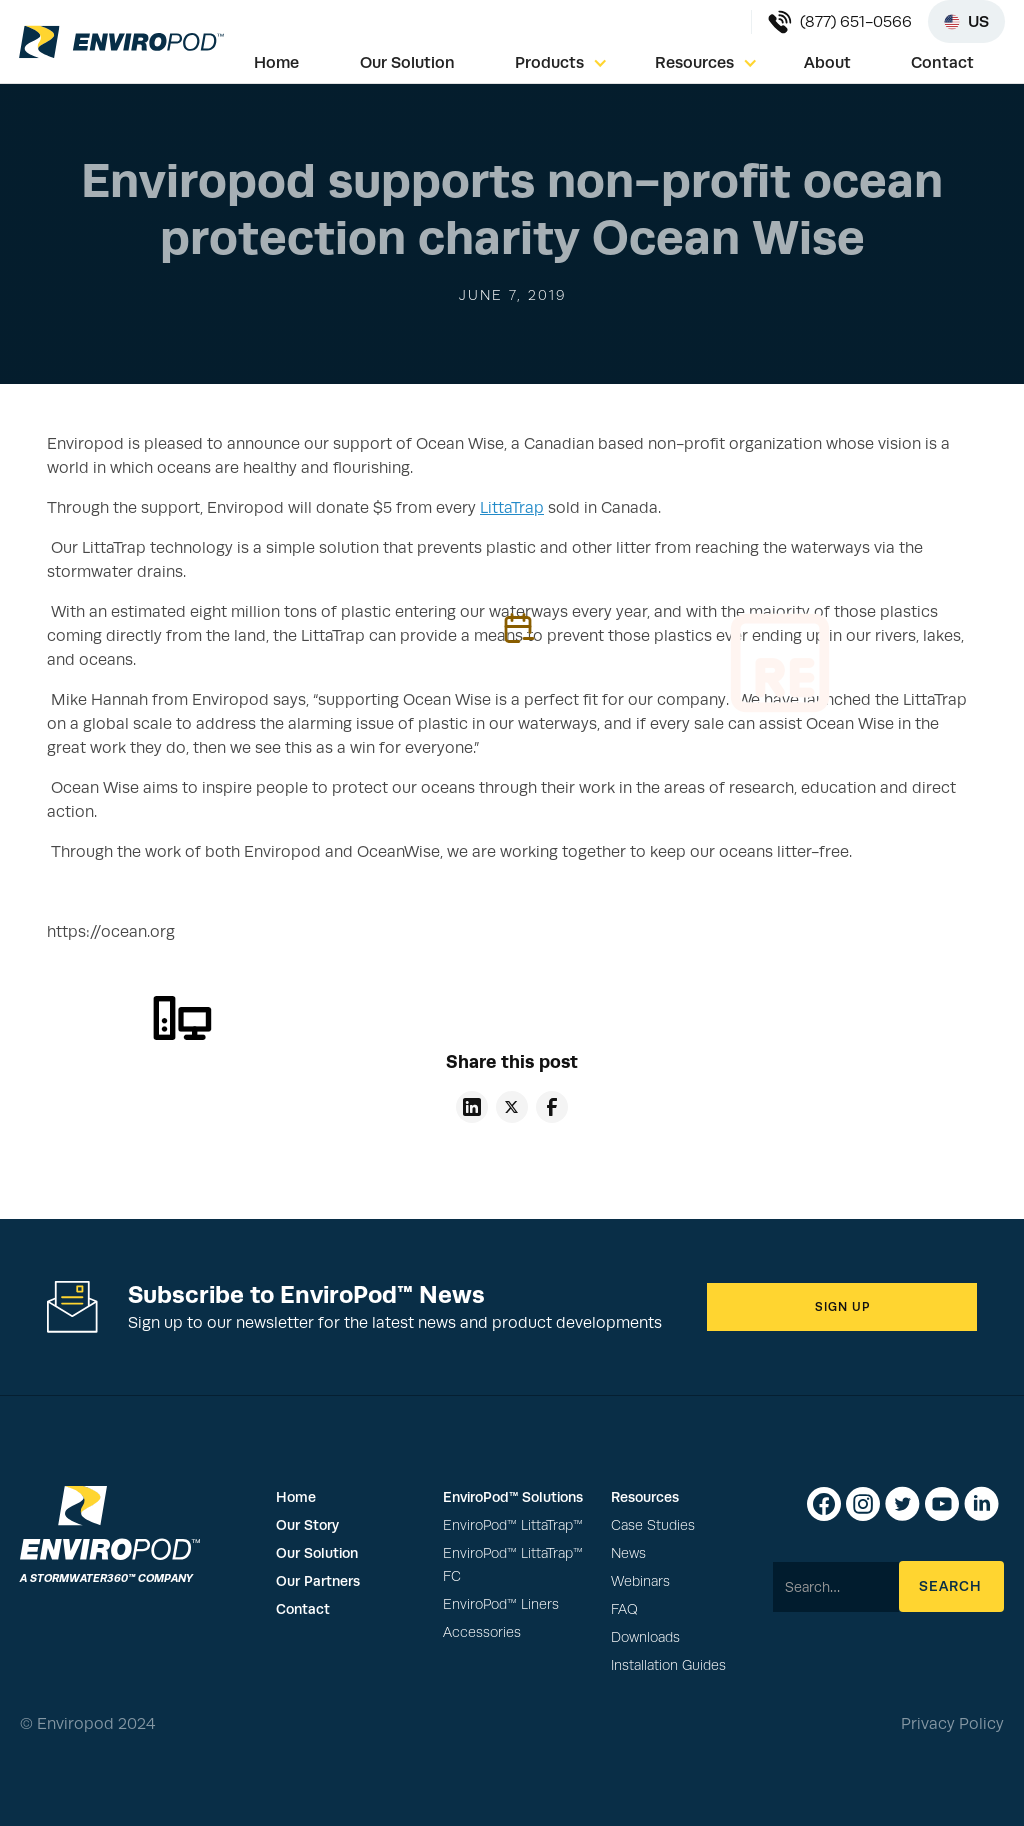  What do you see at coordinates (780, 663) in the screenshot?
I see `ReasonML programming language logo` at bounding box center [780, 663].